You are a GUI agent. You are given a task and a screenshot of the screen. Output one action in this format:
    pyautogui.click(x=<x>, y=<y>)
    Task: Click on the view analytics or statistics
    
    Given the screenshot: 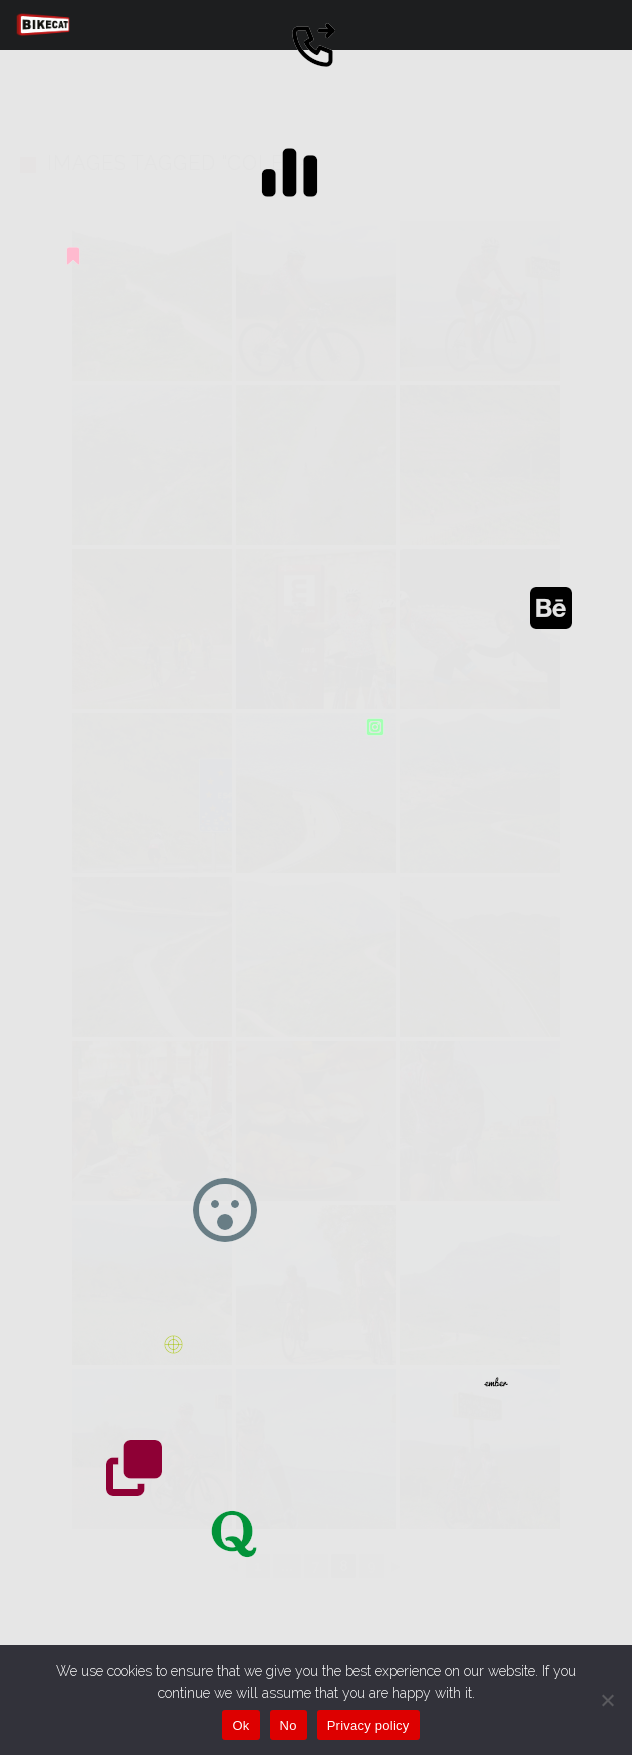 What is the action you would take?
    pyautogui.click(x=289, y=172)
    